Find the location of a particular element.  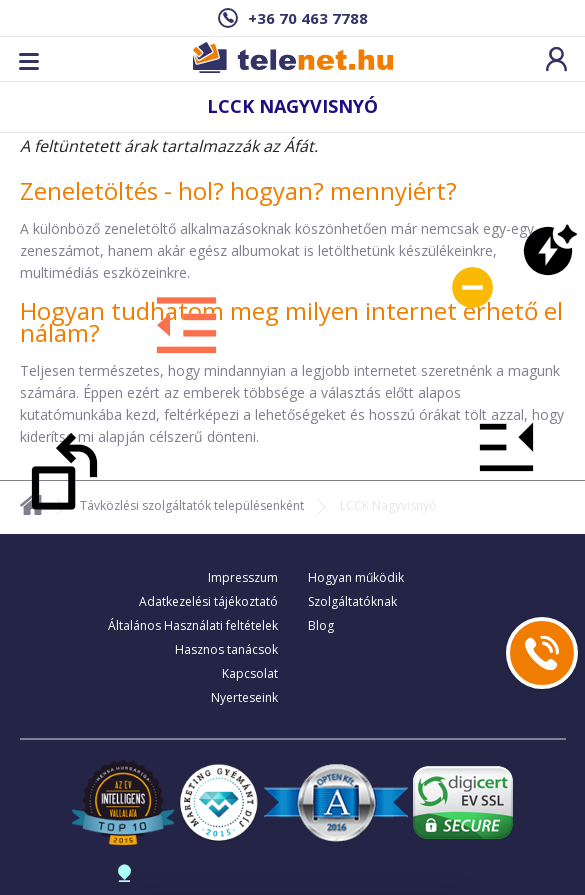

rotate object counterclockwise is located at coordinates (64, 473).